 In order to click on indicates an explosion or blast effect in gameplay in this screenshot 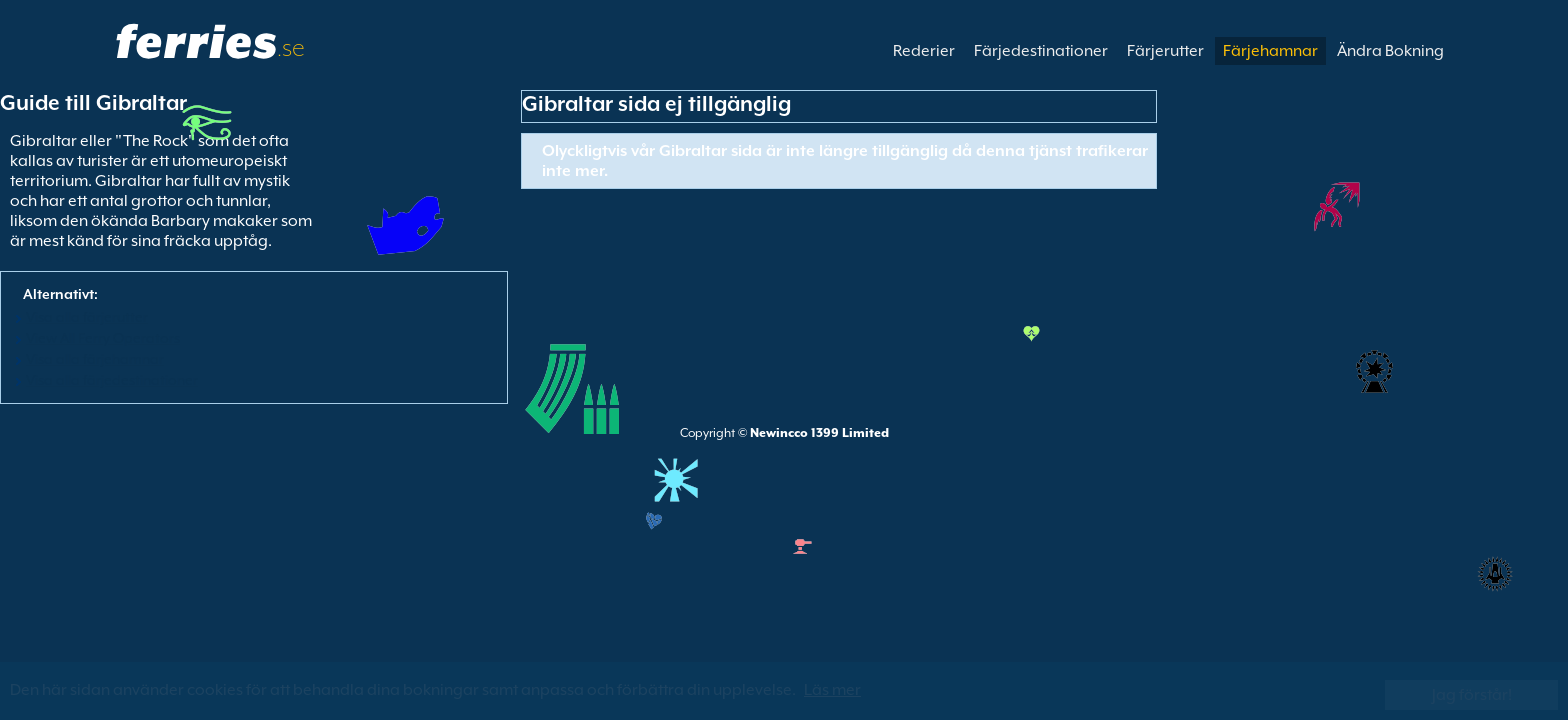, I will do `click(676, 480)`.